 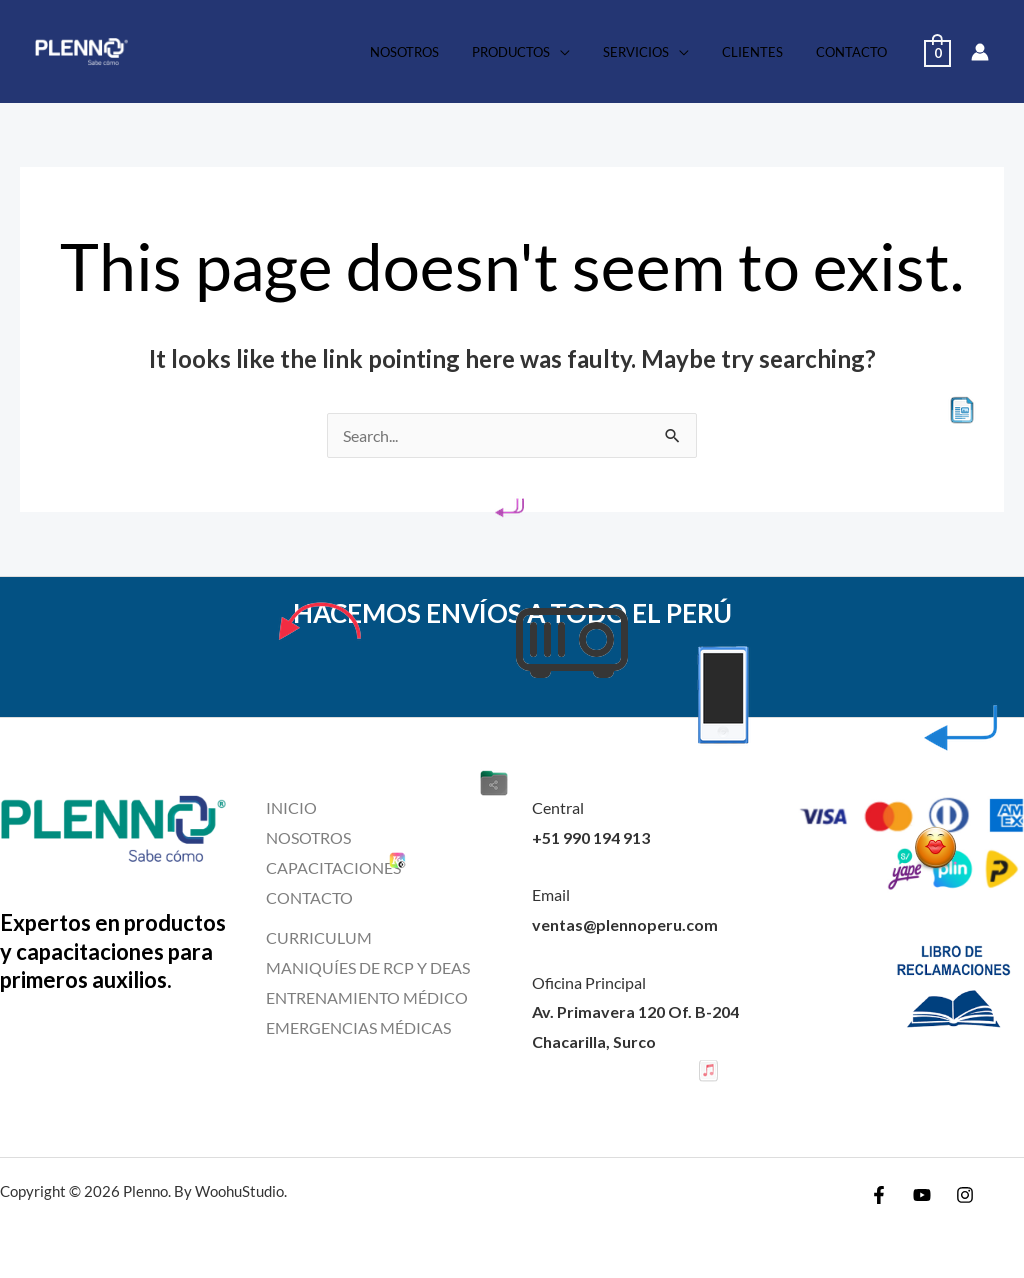 What do you see at coordinates (959, 727) in the screenshot?
I see `reply to an email message` at bounding box center [959, 727].